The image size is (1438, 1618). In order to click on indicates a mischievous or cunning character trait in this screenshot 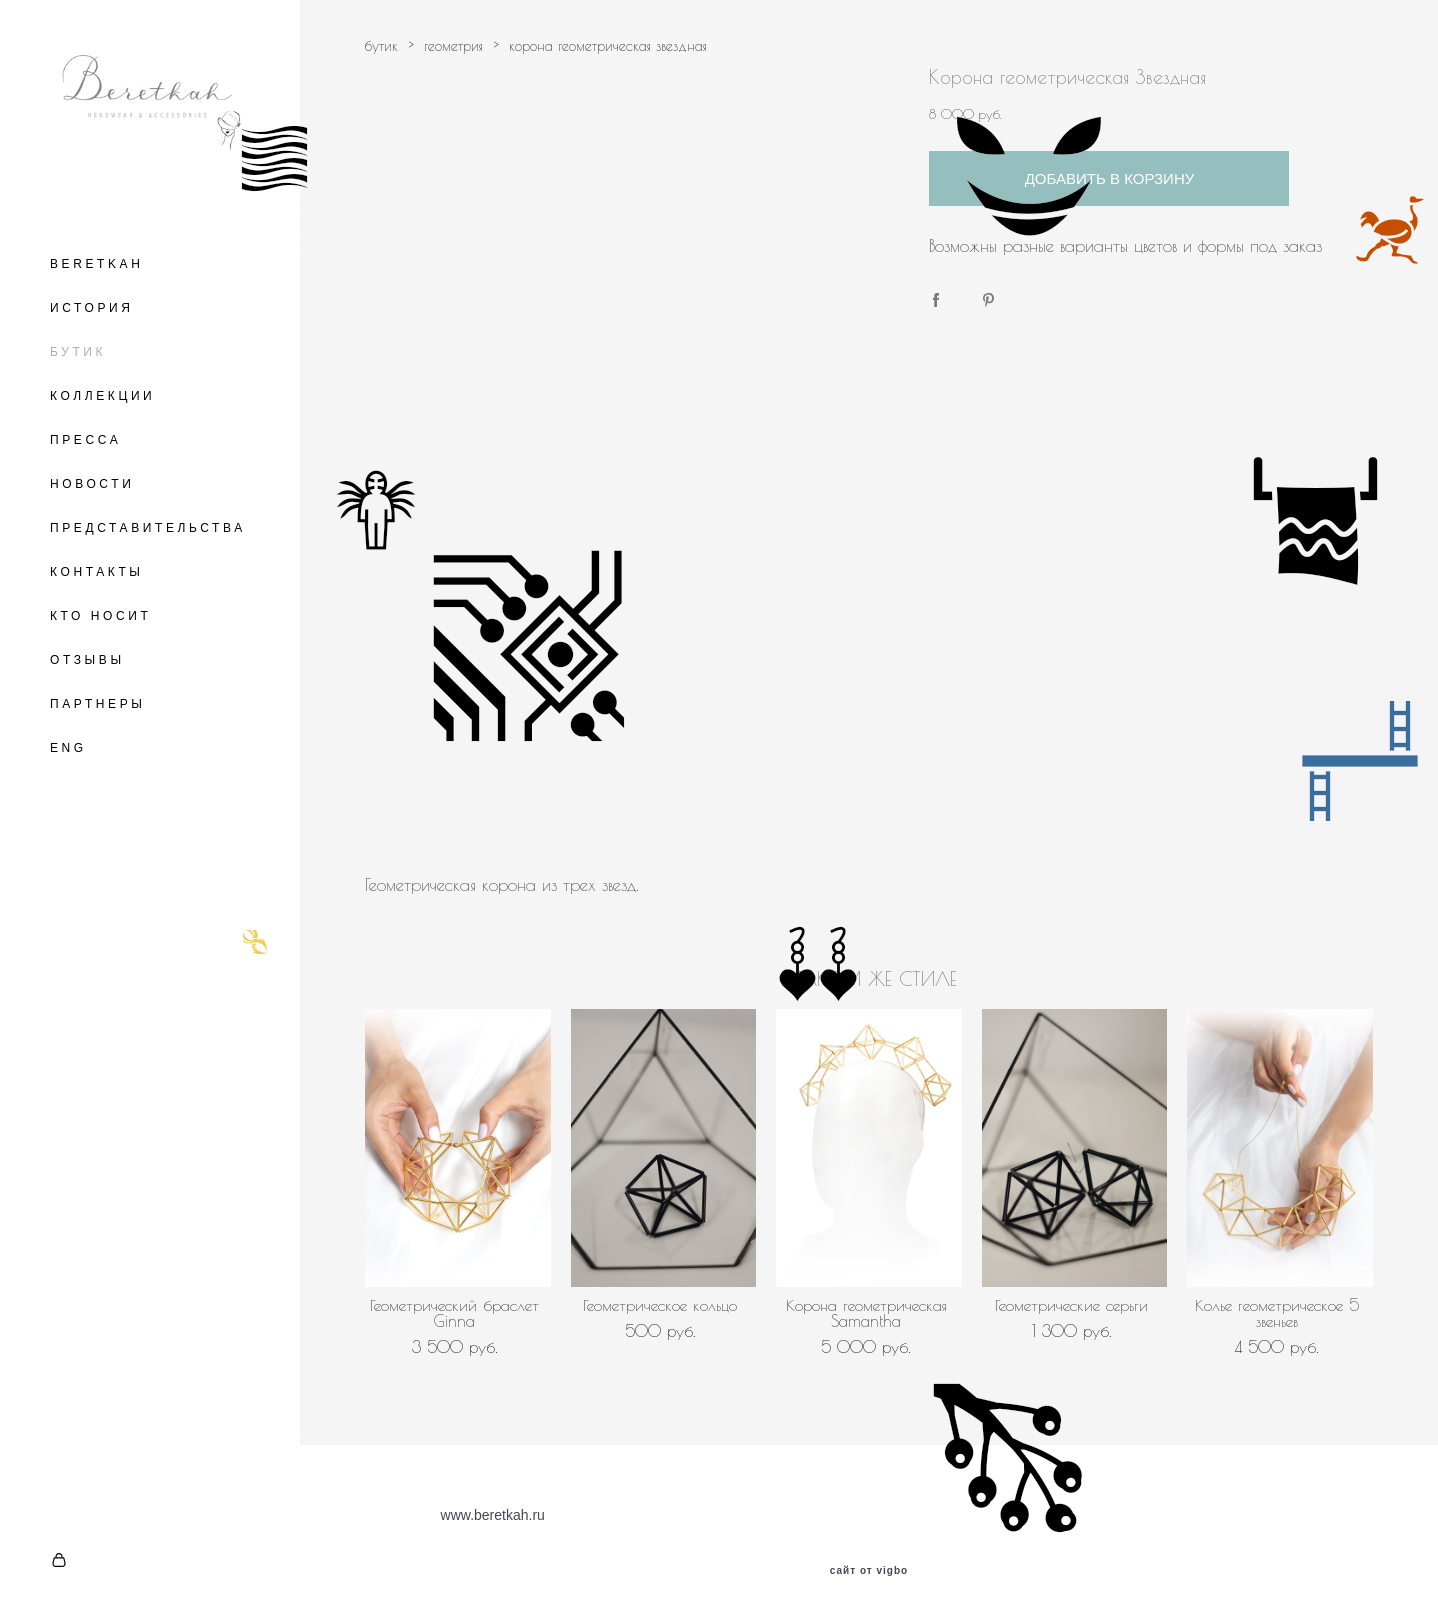, I will do `click(1027, 171)`.